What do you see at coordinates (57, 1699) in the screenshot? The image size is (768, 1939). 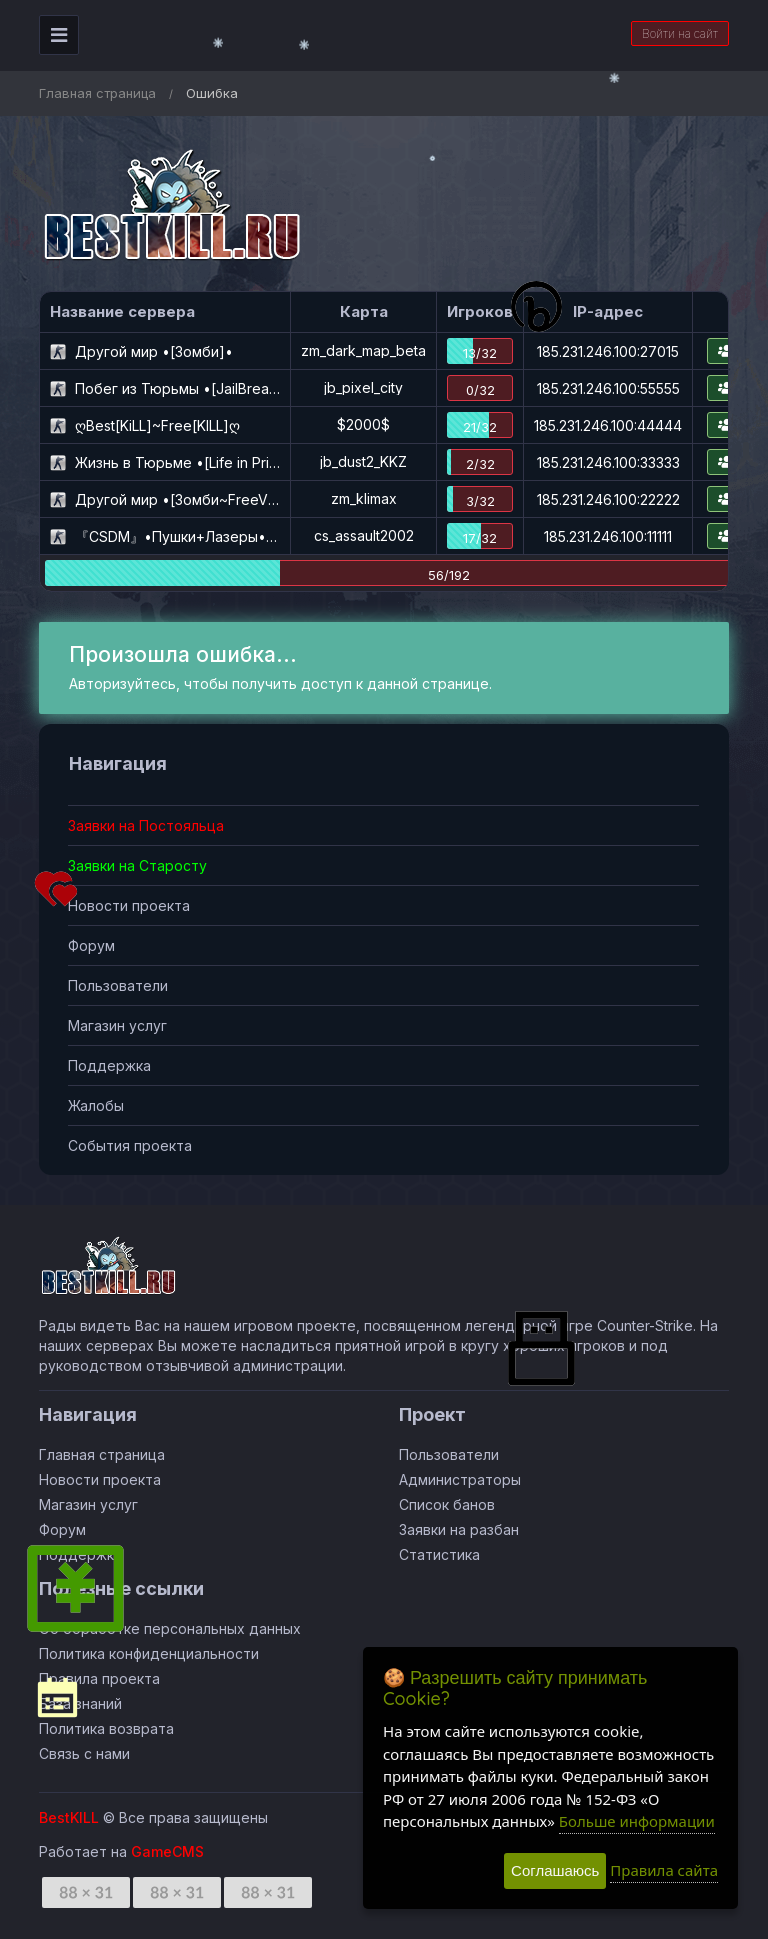 I see `view calendar tasks and to-do items` at bounding box center [57, 1699].